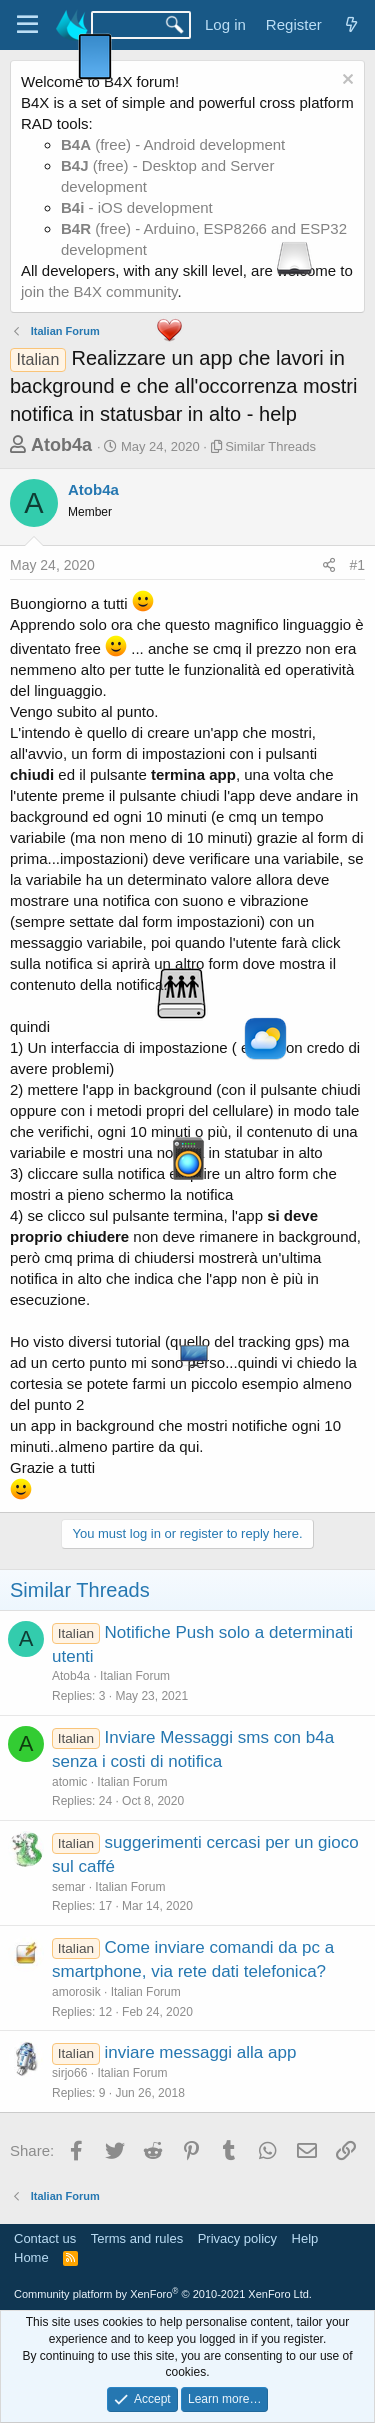  What do you see at coordinates (265, 1038) in the screenshot?
I see `open the weather app` at bounding box center [265, 1038].